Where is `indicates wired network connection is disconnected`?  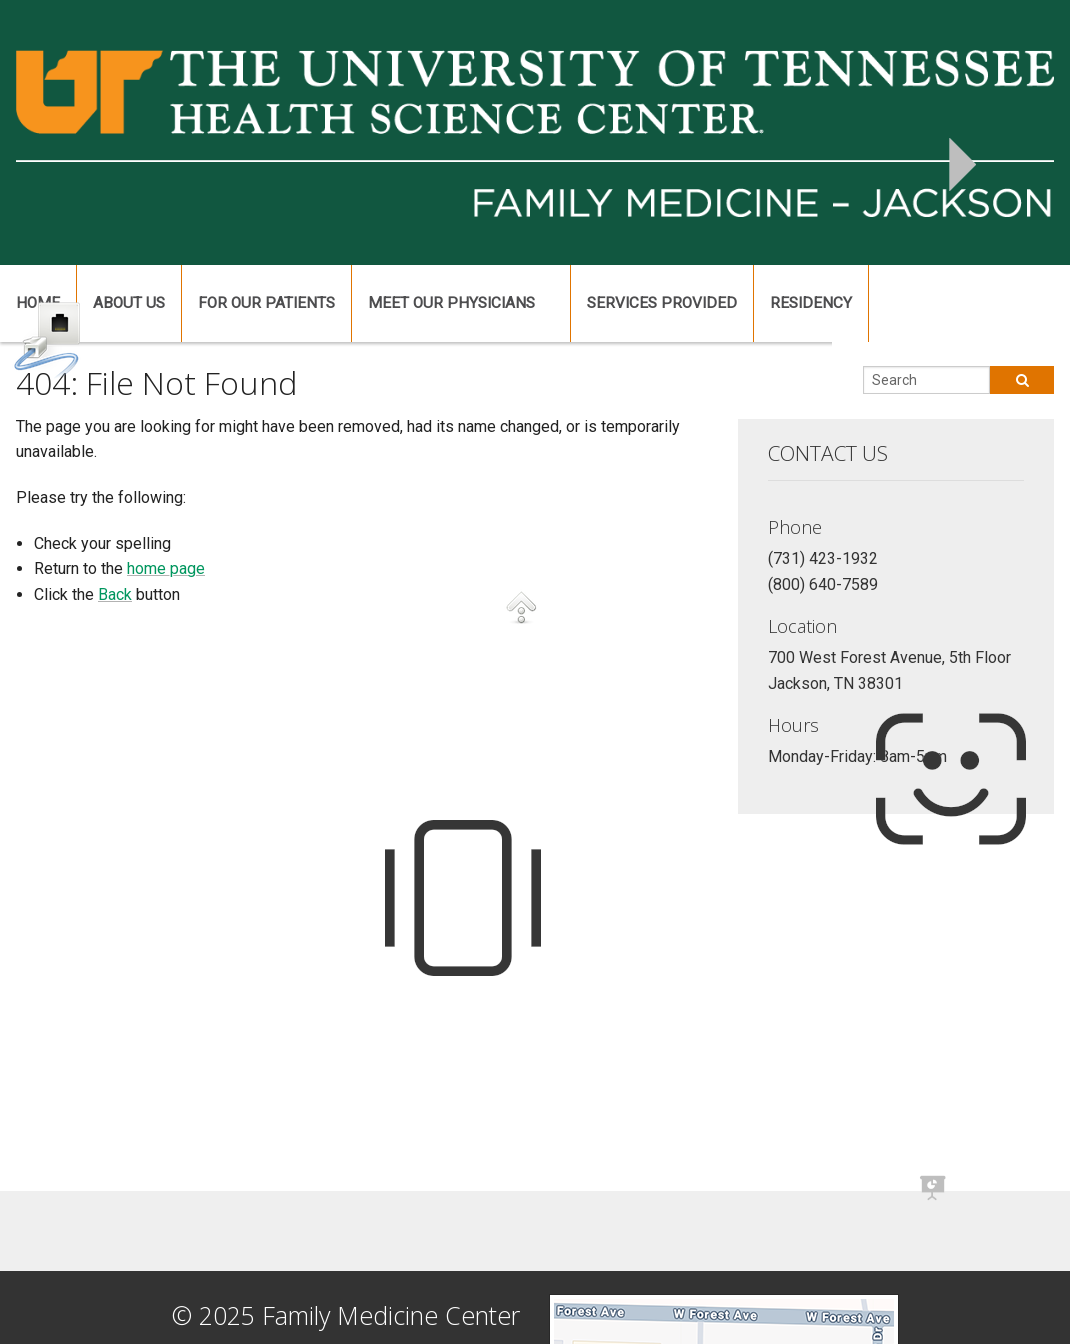 indicates wired network connection is disconnected is located at coordinates (49, 340).